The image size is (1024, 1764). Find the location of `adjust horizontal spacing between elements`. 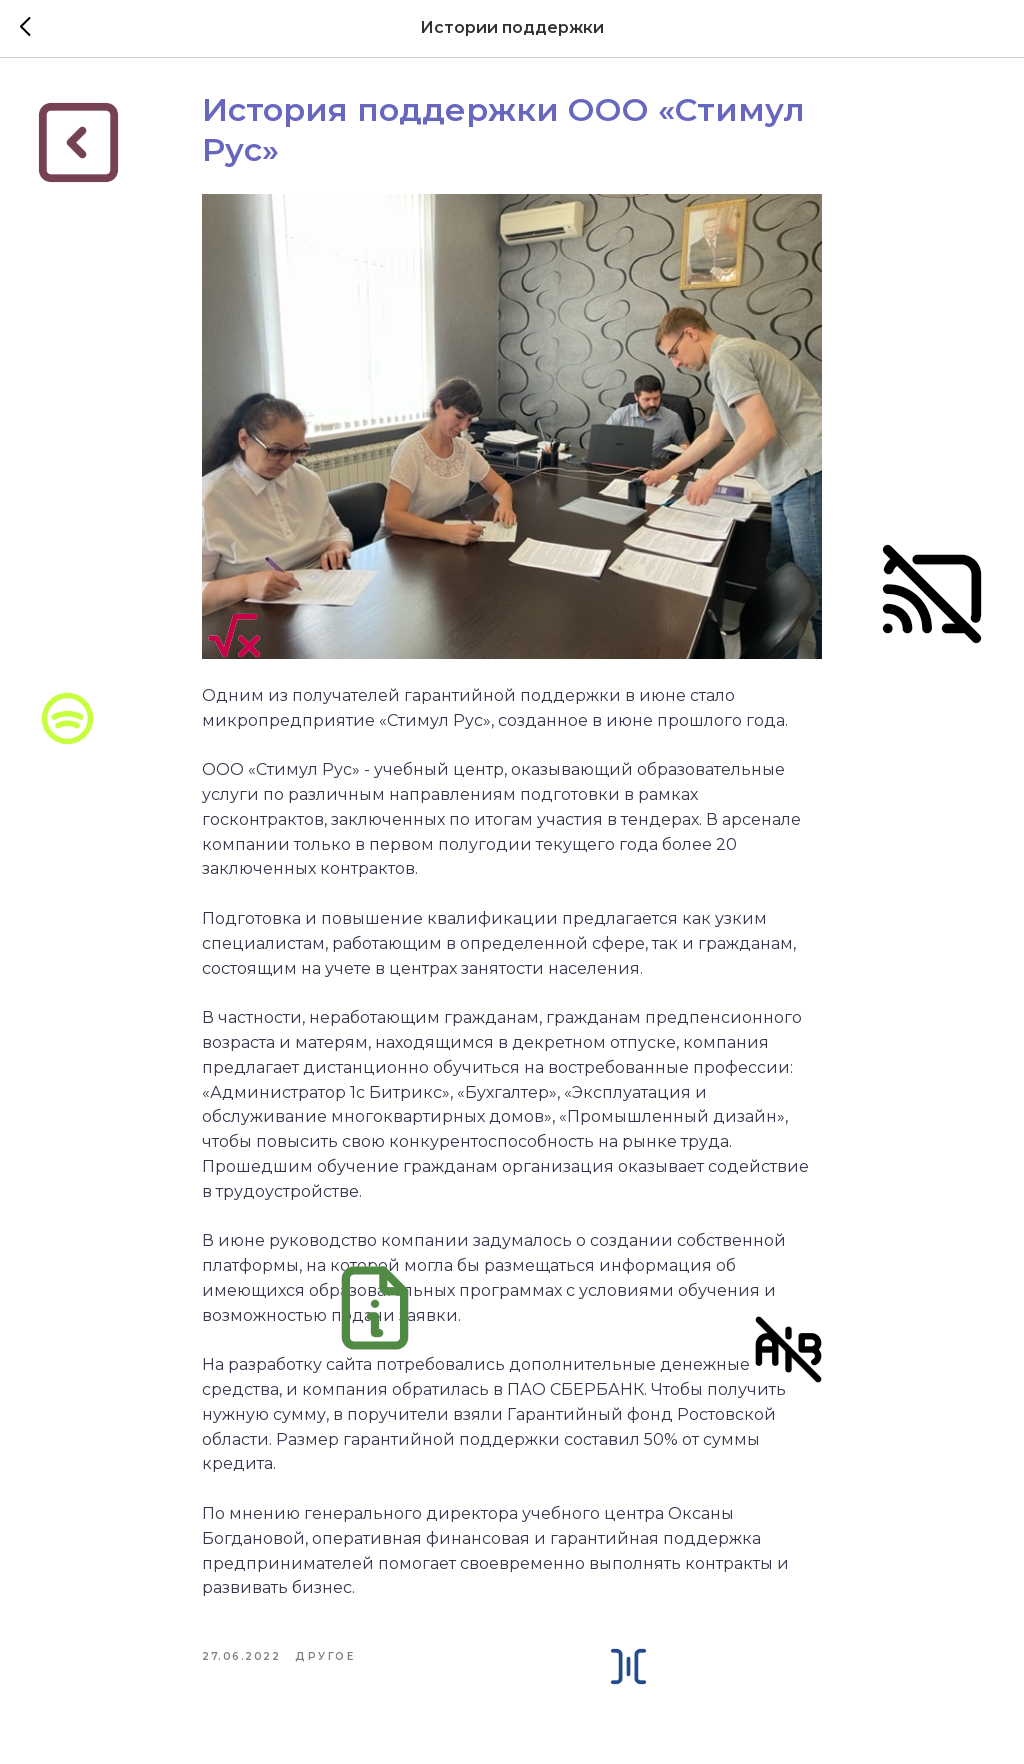

adjust horizontal spacing between elements is located at coordinates (628, 1666).